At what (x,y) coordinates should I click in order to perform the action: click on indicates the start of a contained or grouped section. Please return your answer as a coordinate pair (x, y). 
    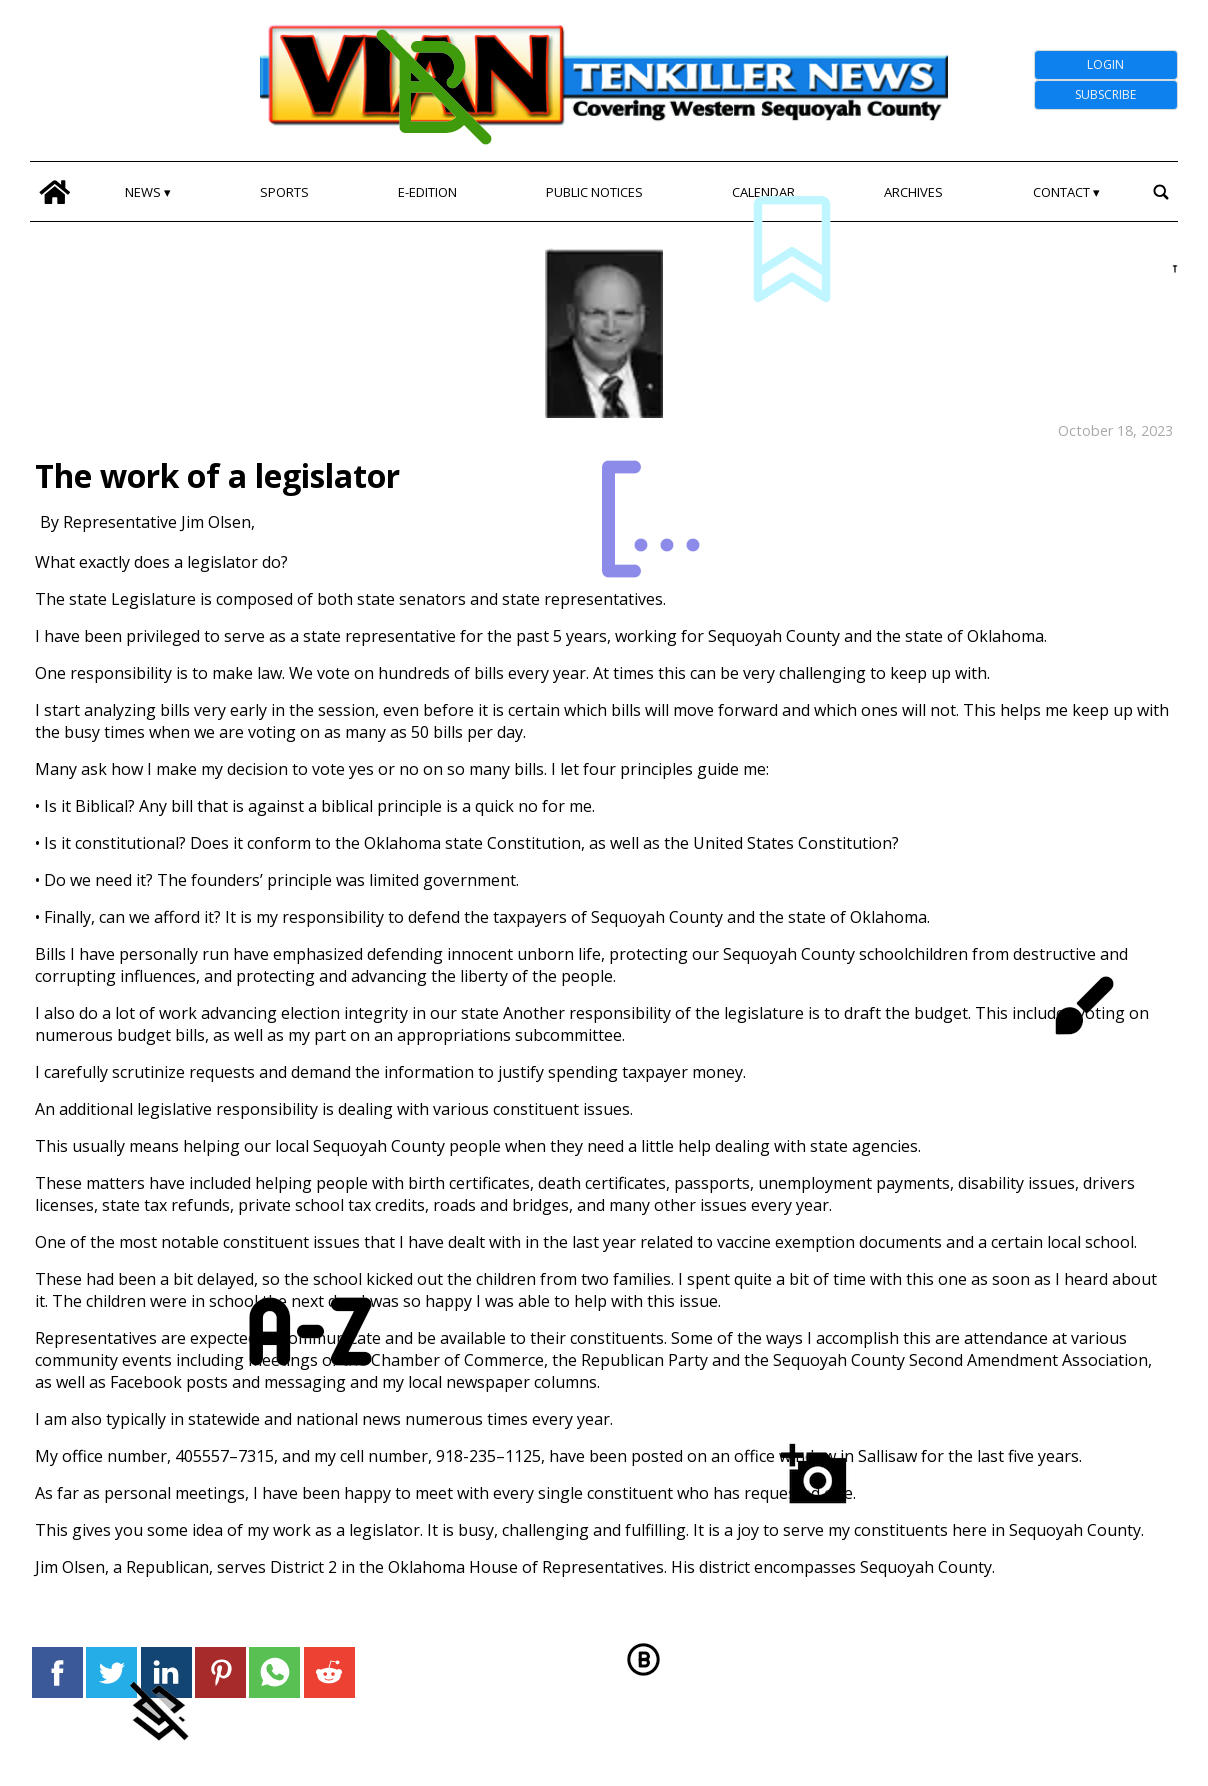
    Looking at the image, I should click on (654, 519).